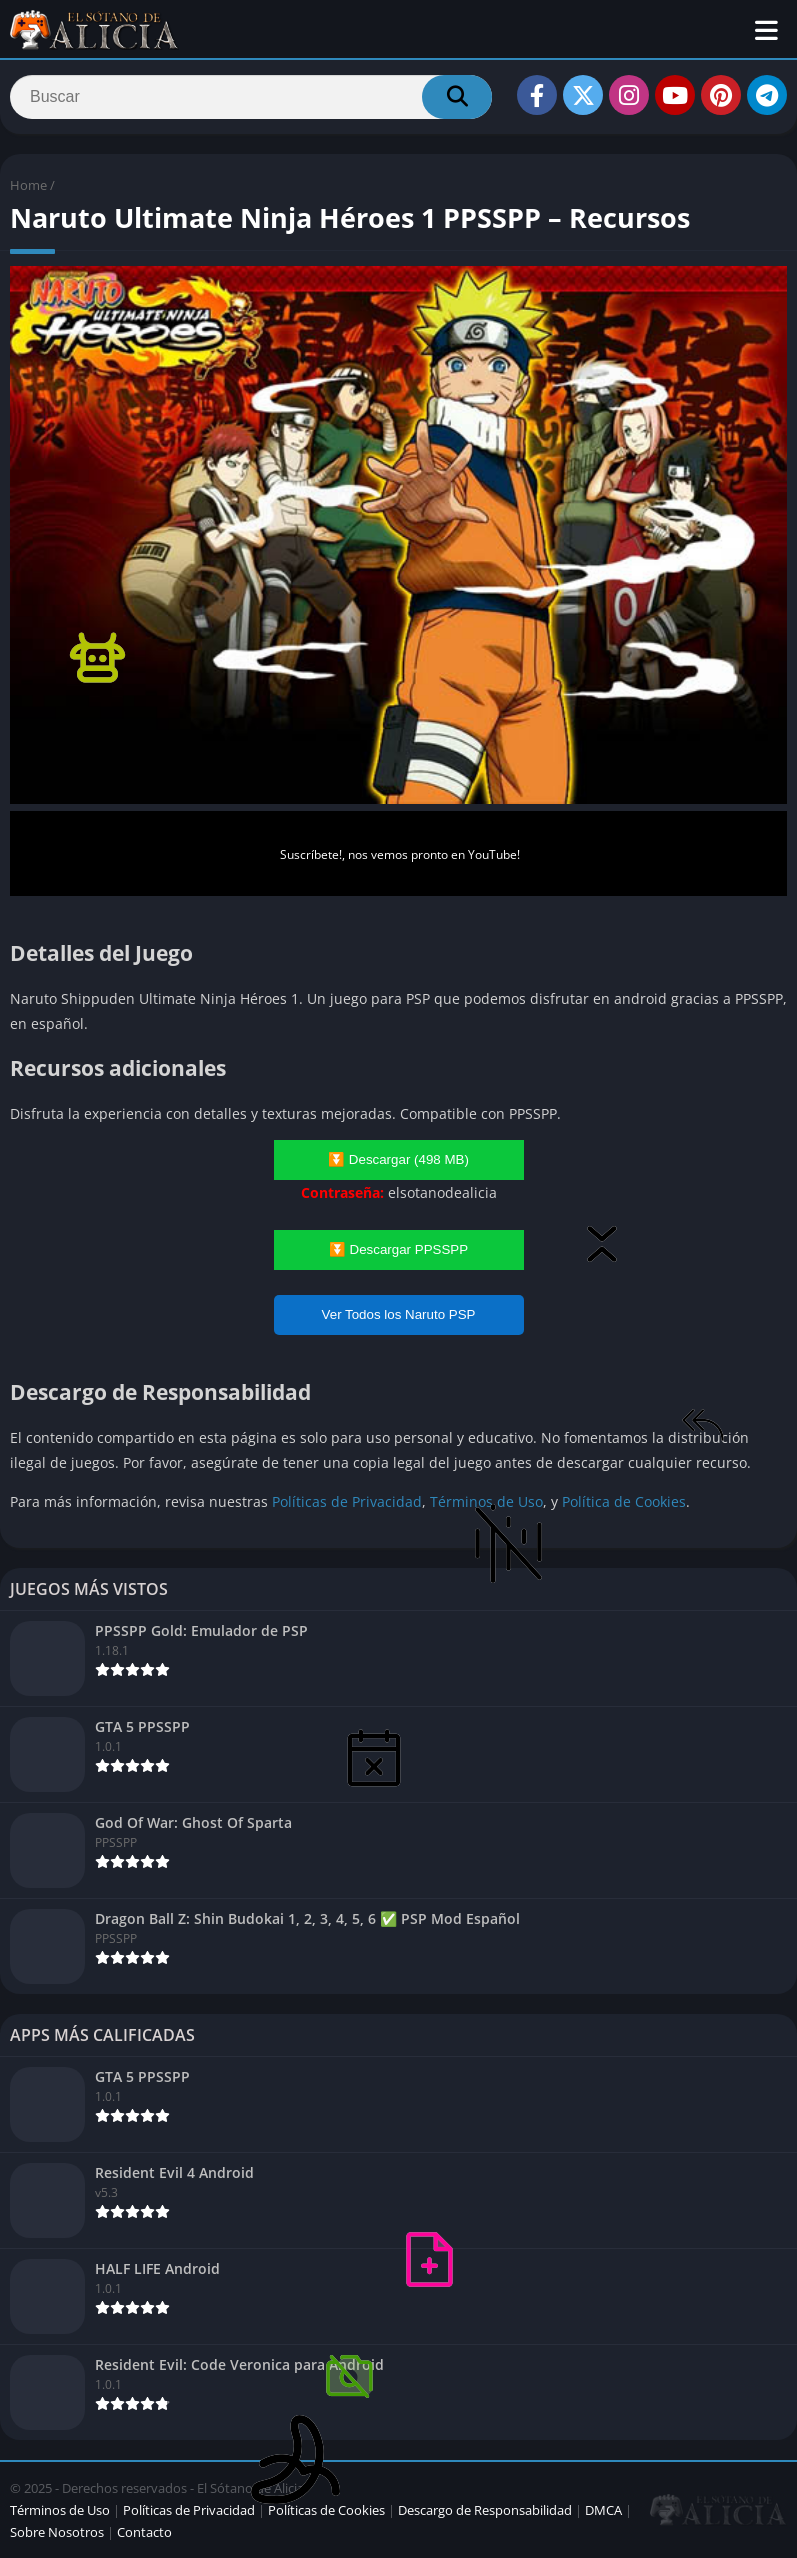 This screenshot has height=2558, width=797. Describe the element at coordinates (97, 658) in the screenshot. I see `access farm or agriculture features` at that location.